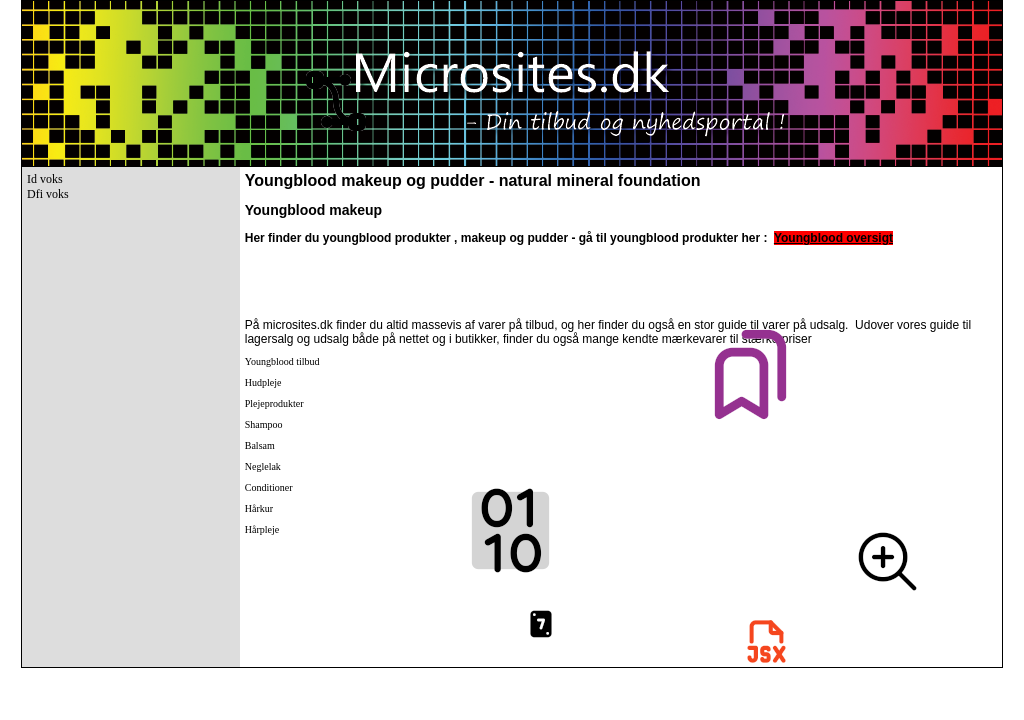 This screenshot has width=1024, height=720. What do you see at coordinates (750, 374) in the screenshot?
I see `view all saved bookmarks` at bounding box center [750, 374].